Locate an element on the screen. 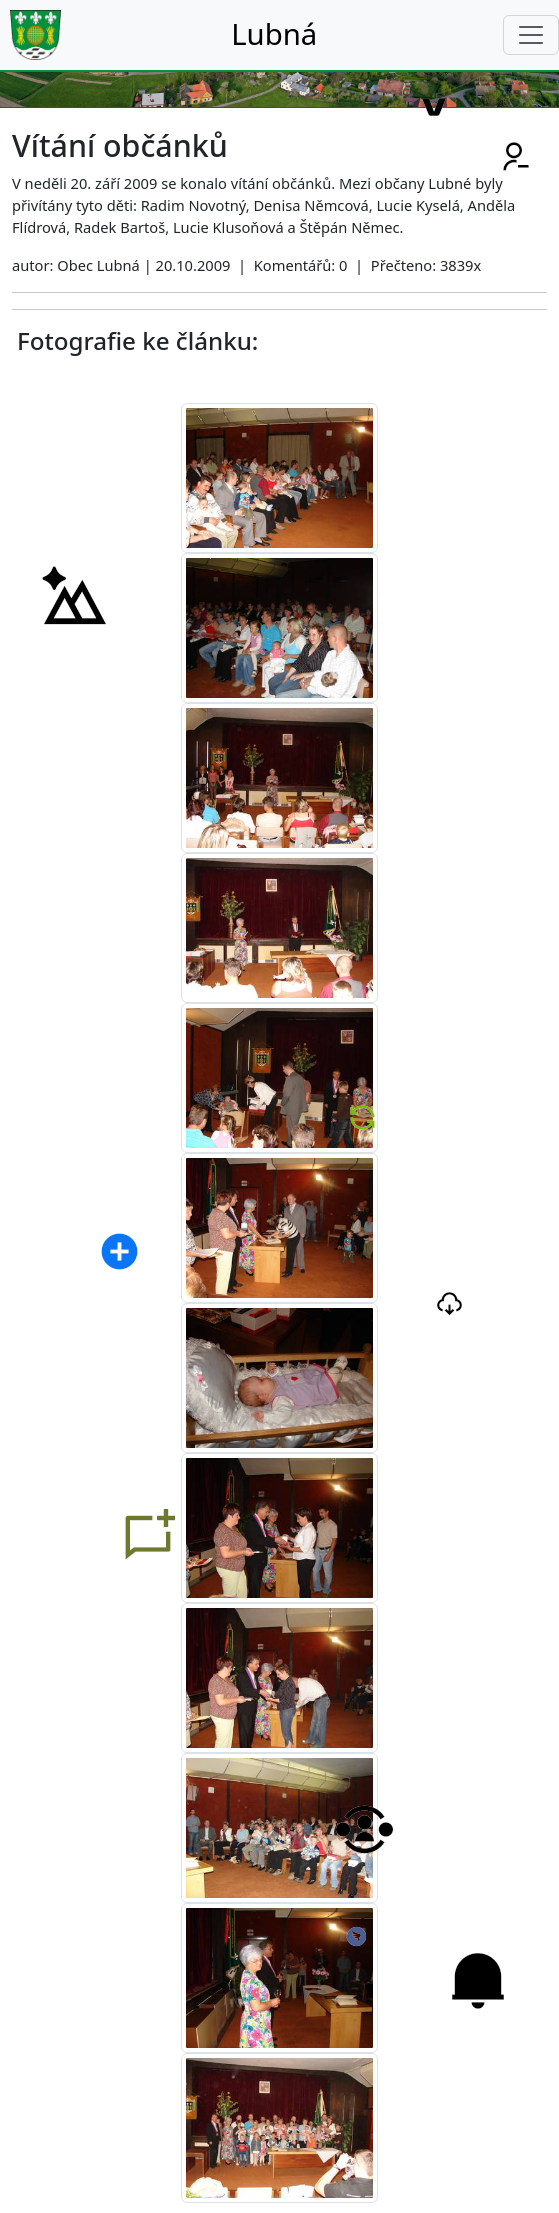 The height and width of the screenshot is (2213, 559). undo or revert to previous state is located at coordinates (362, 1117).